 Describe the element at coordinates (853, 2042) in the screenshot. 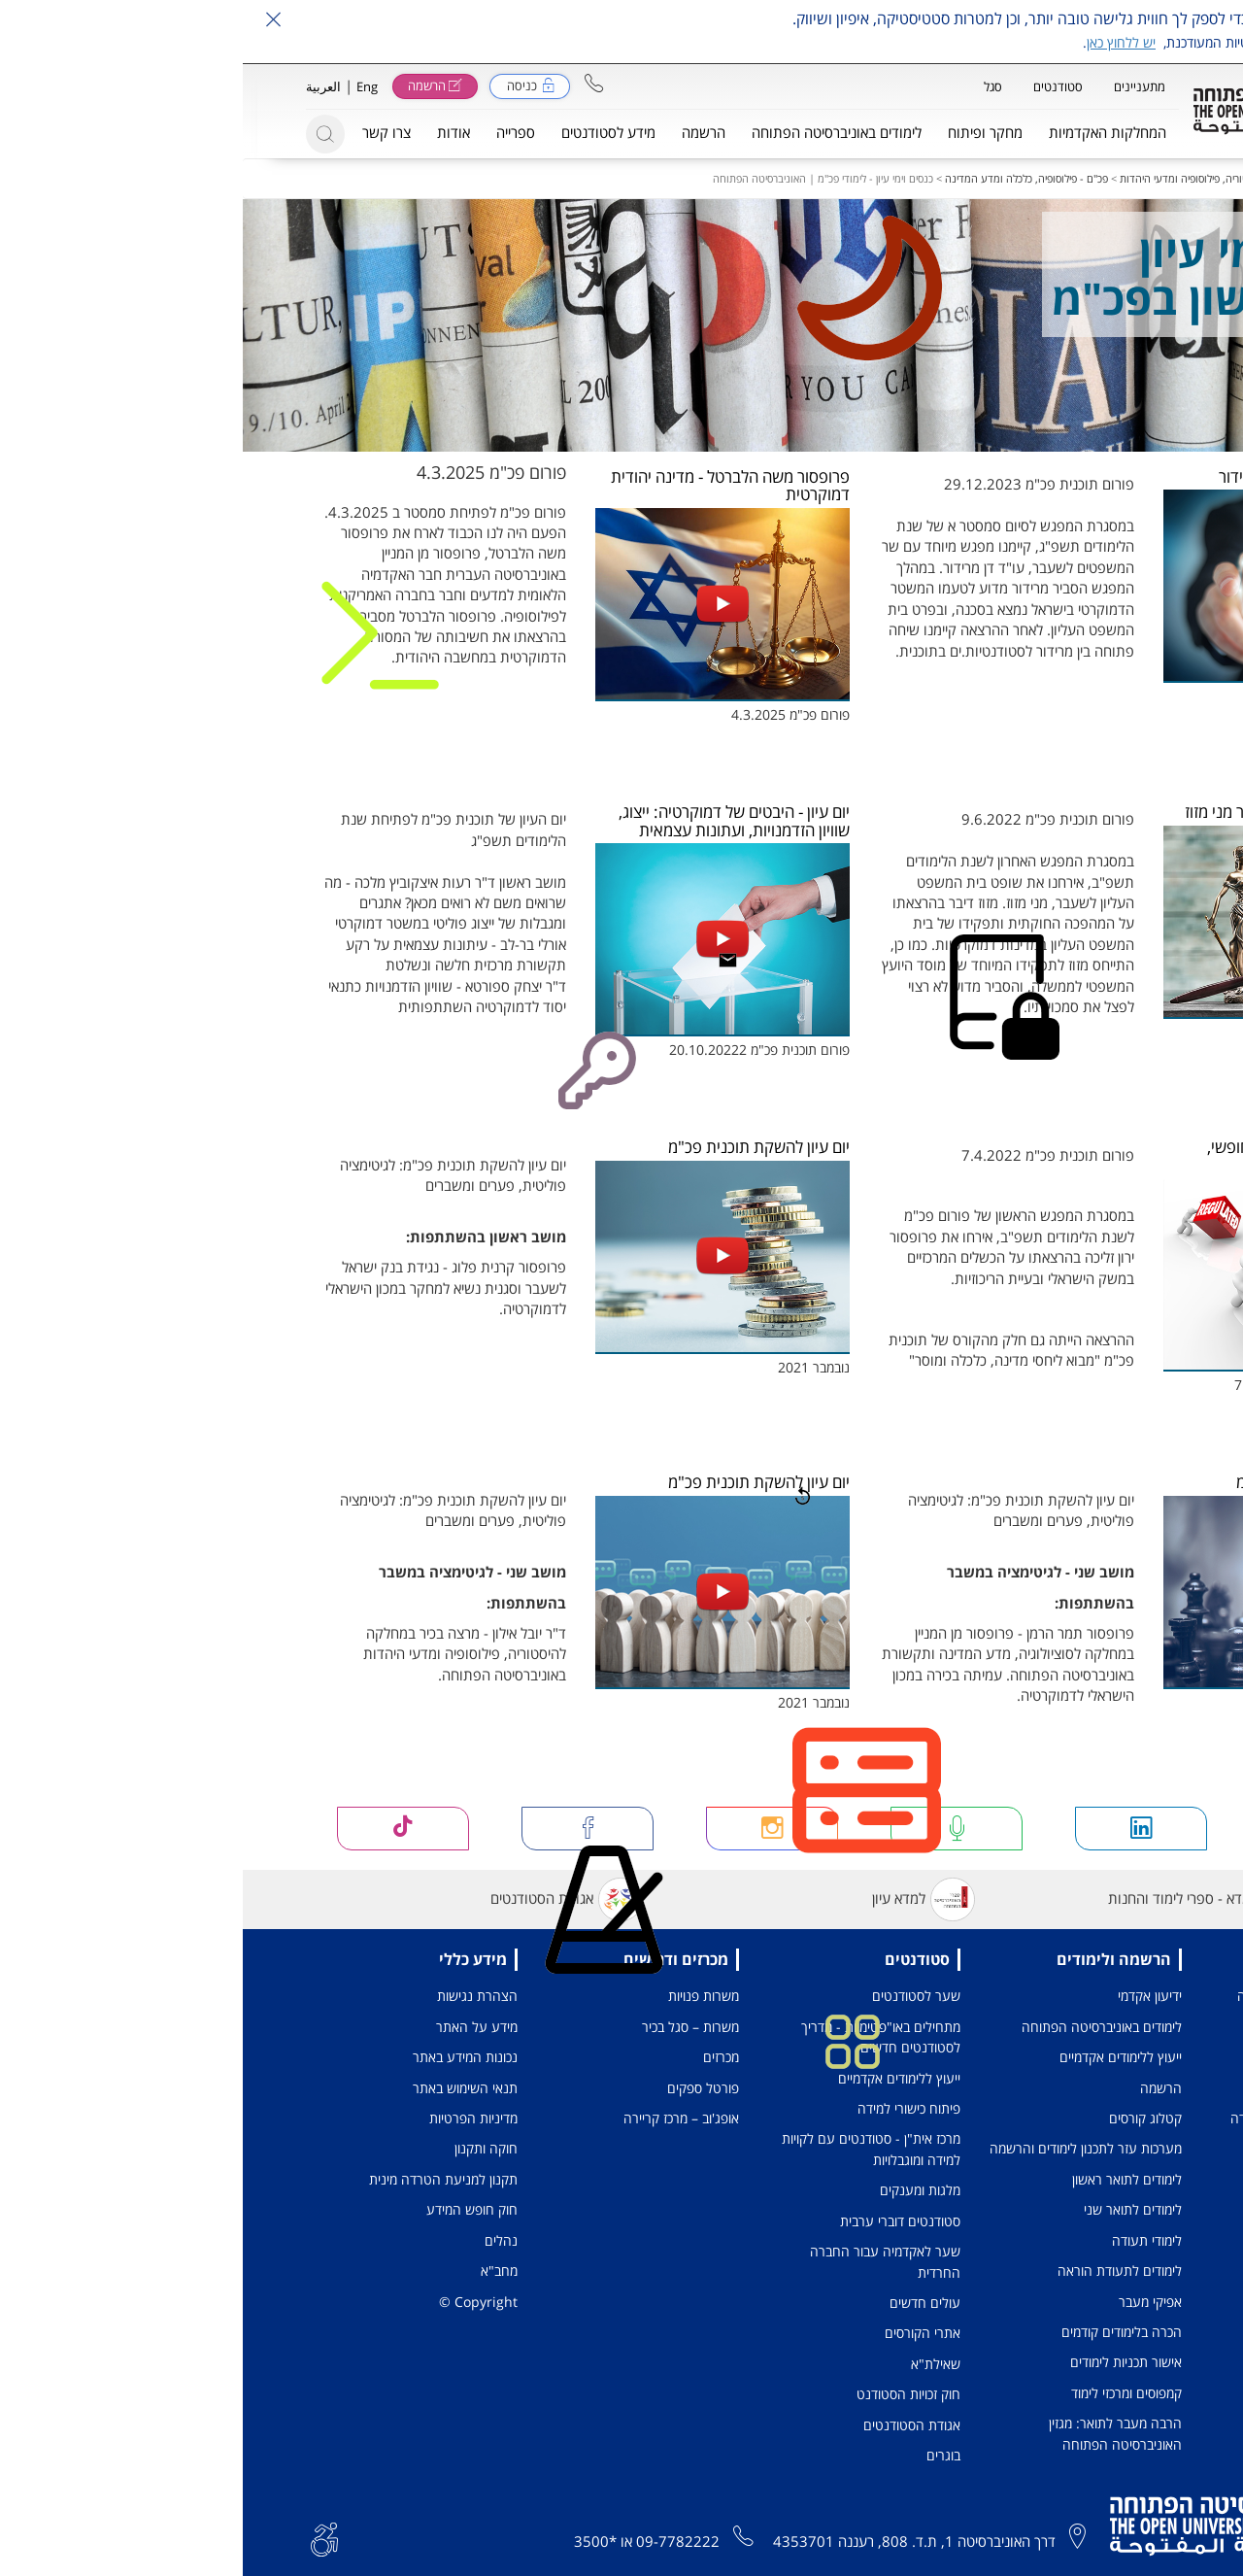

I see `access all apps or applications` at that location.